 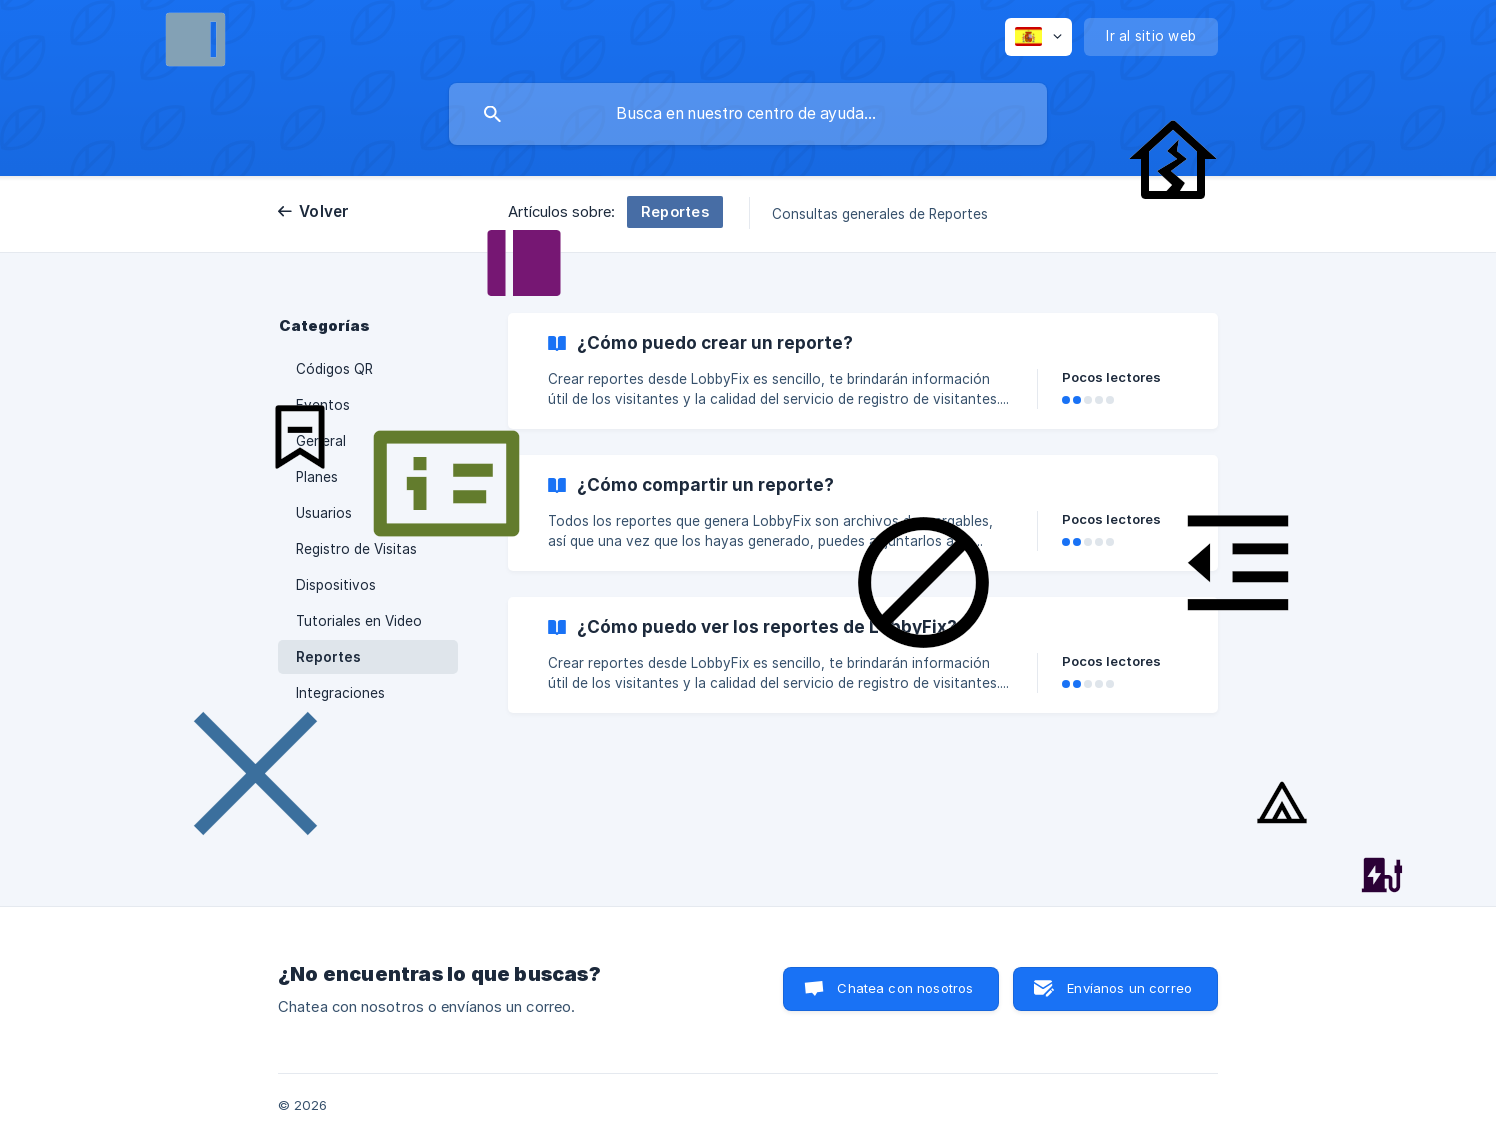 What do you see at coordinates (524, 263) in the screenshot?
I see `switch to left sidebar layout` at bounding box center [524, 263].